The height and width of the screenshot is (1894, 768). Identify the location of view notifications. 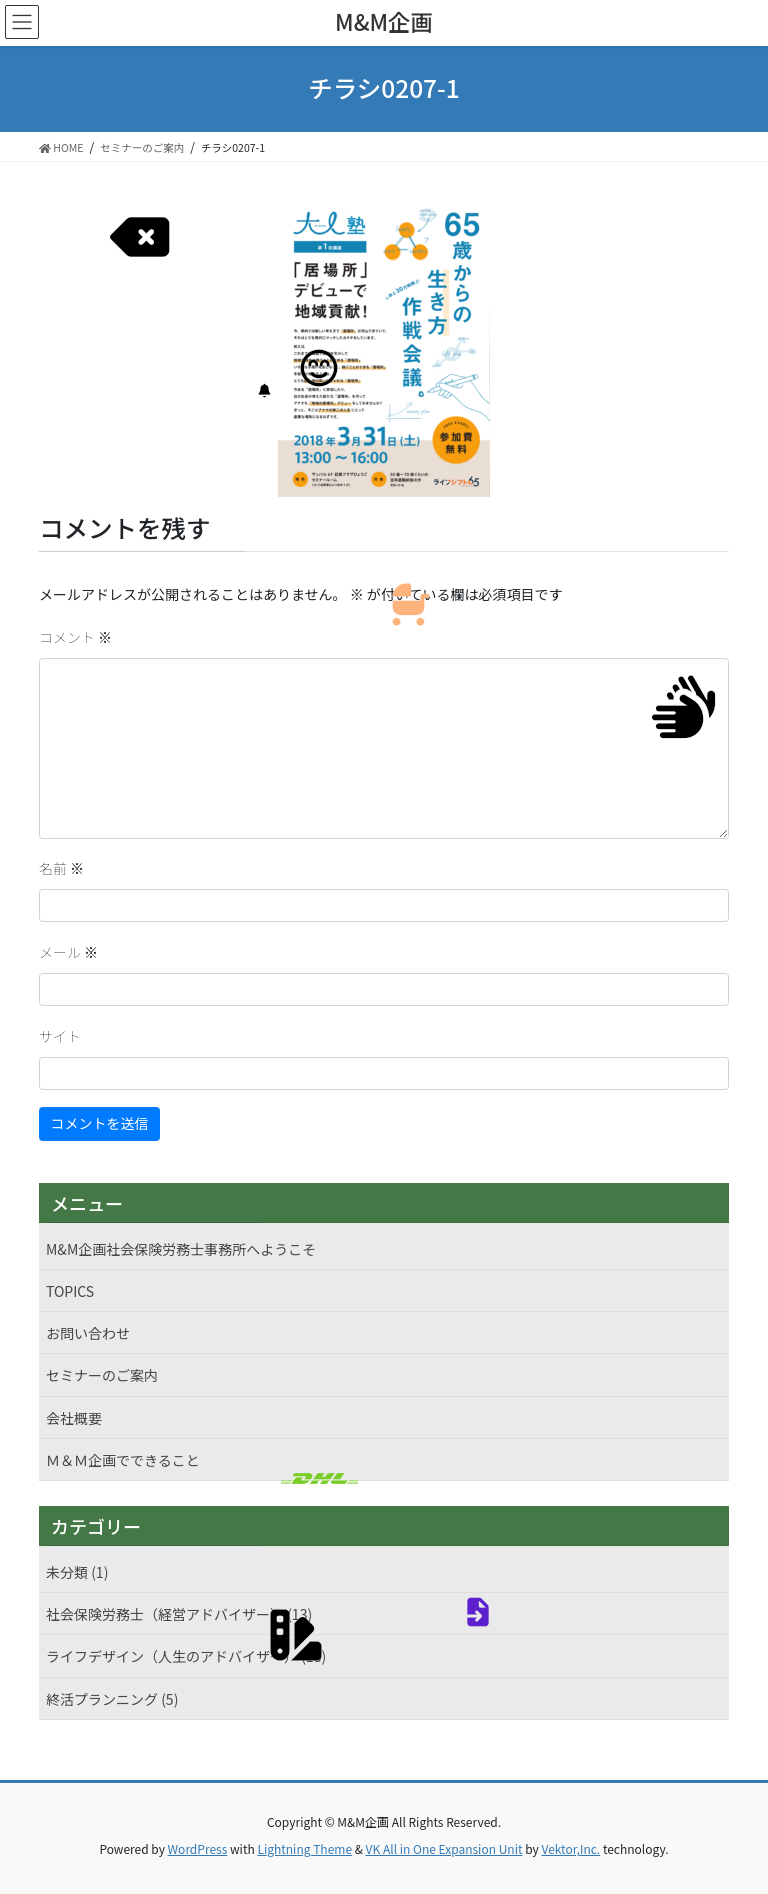
(264, 390).